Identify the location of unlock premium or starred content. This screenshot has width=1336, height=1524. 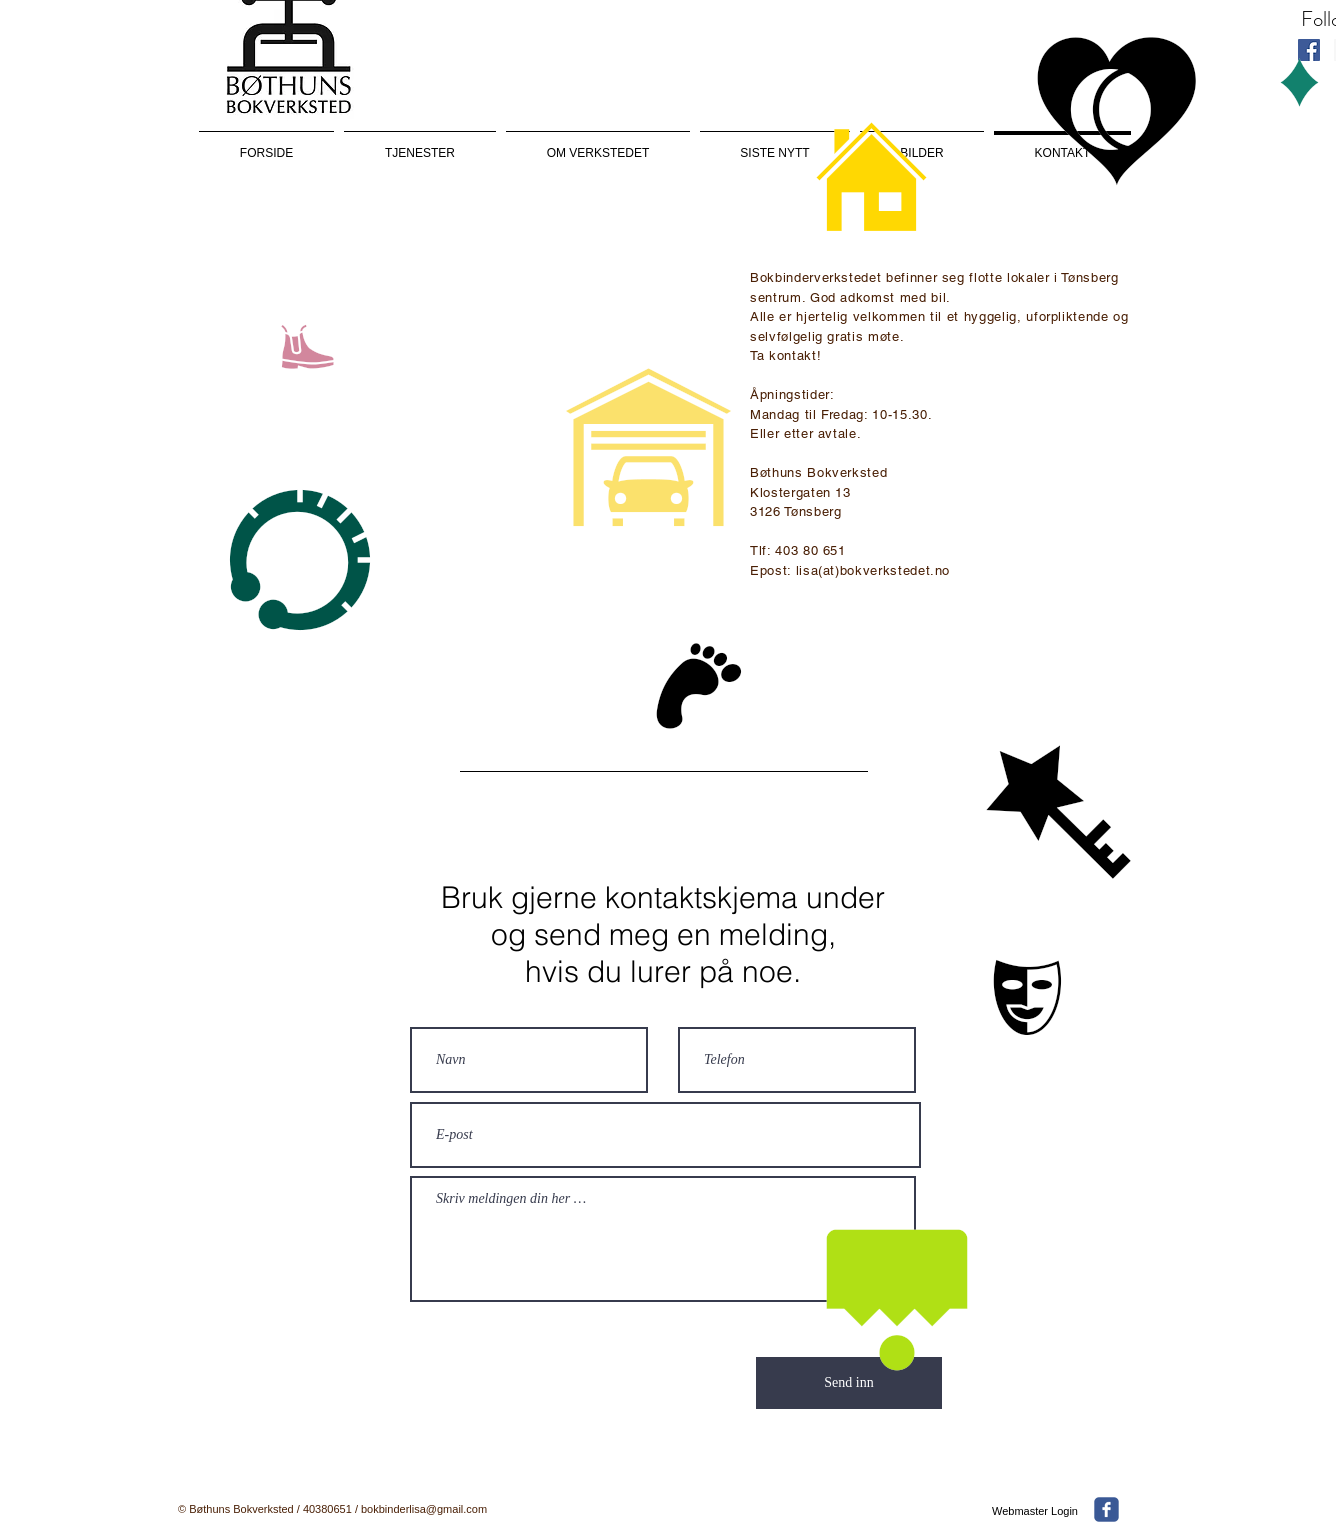
(1059, 812).